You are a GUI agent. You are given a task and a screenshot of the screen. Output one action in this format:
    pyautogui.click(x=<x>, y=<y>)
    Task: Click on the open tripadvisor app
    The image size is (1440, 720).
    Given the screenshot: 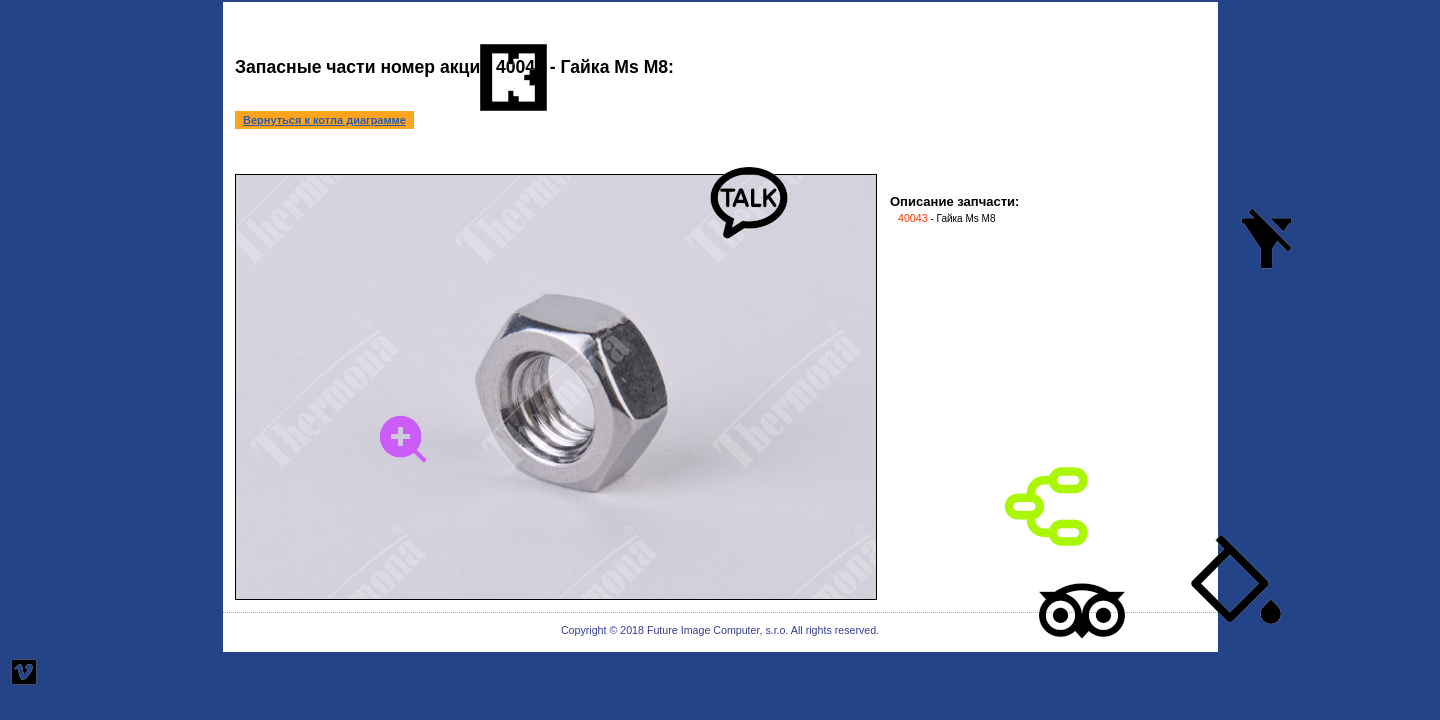 What is the action you would take?
    pyautogui.click(x=1082, y=611)
    